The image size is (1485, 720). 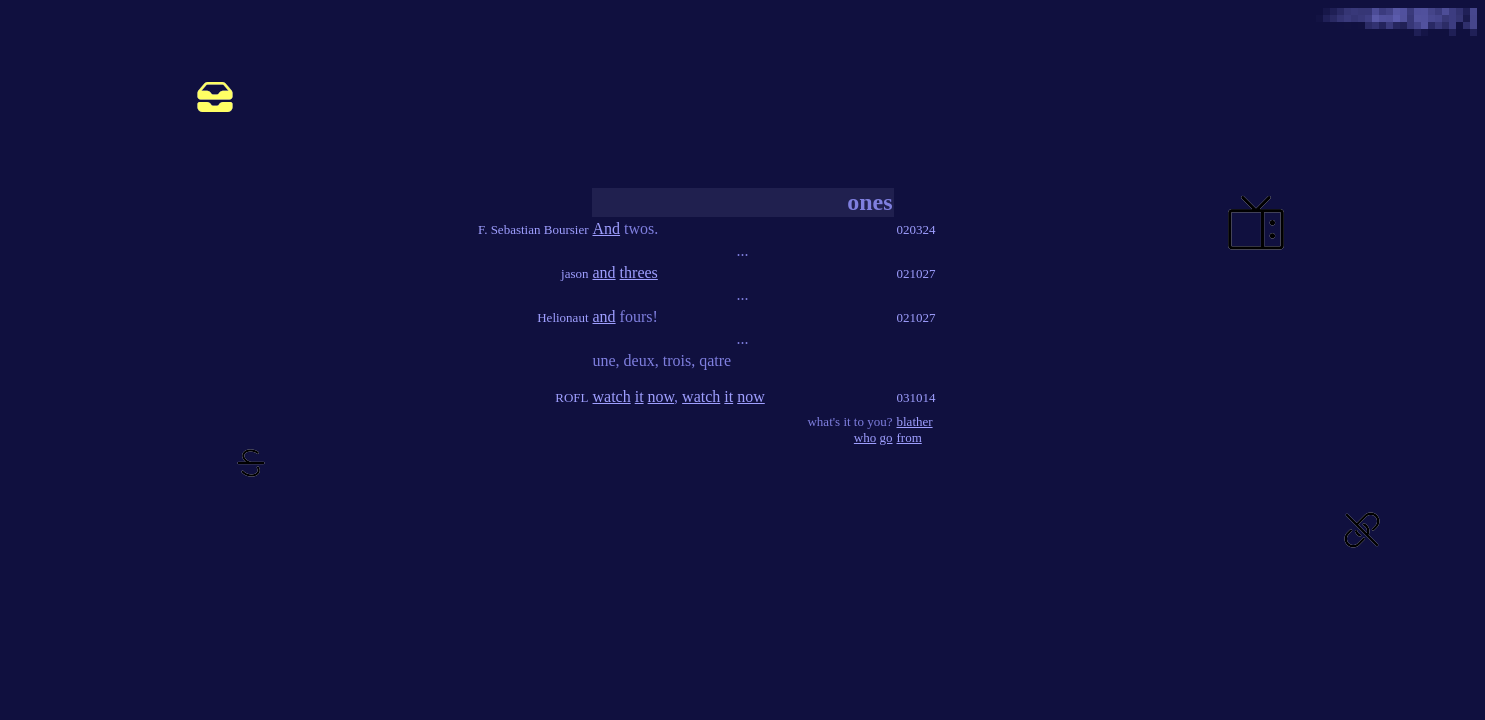 I want to click on unlink or disconnect a linked item, so click(x=1362, y=530).